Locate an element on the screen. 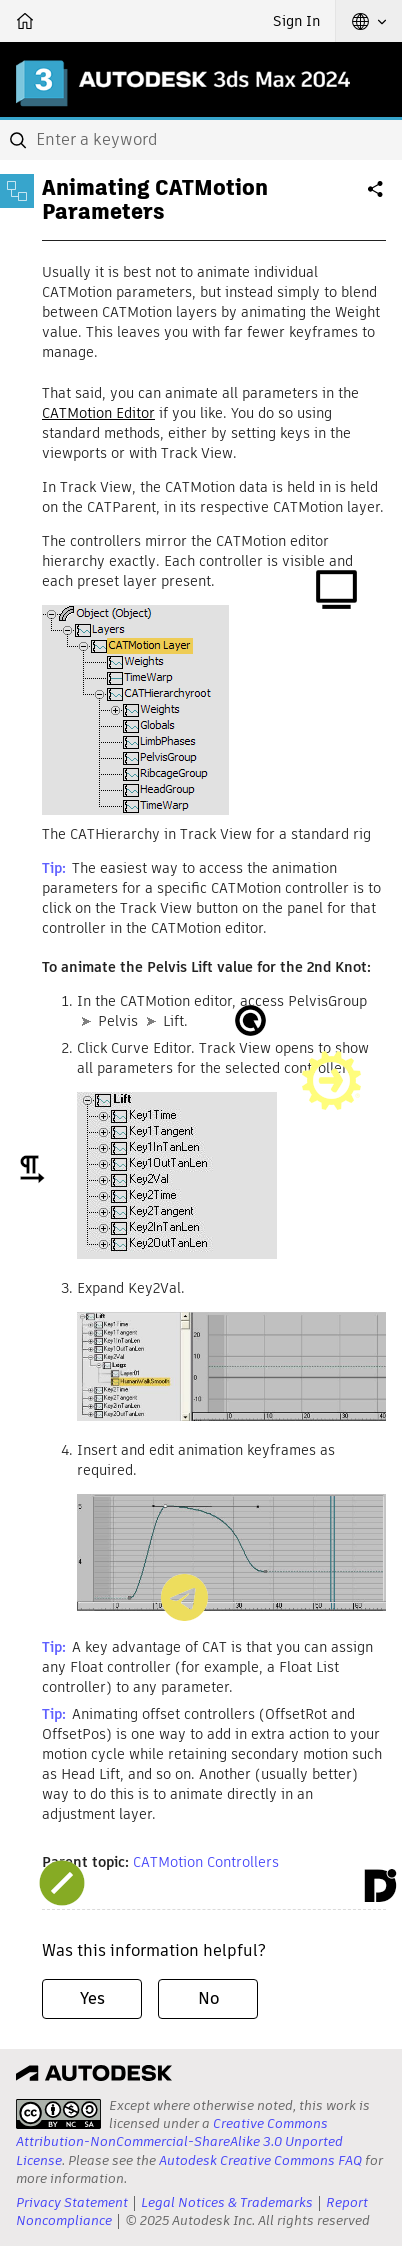 The width and height of the screenshot is (402, 2246). restart or reboot the device is located at coordinates (250, 1020).